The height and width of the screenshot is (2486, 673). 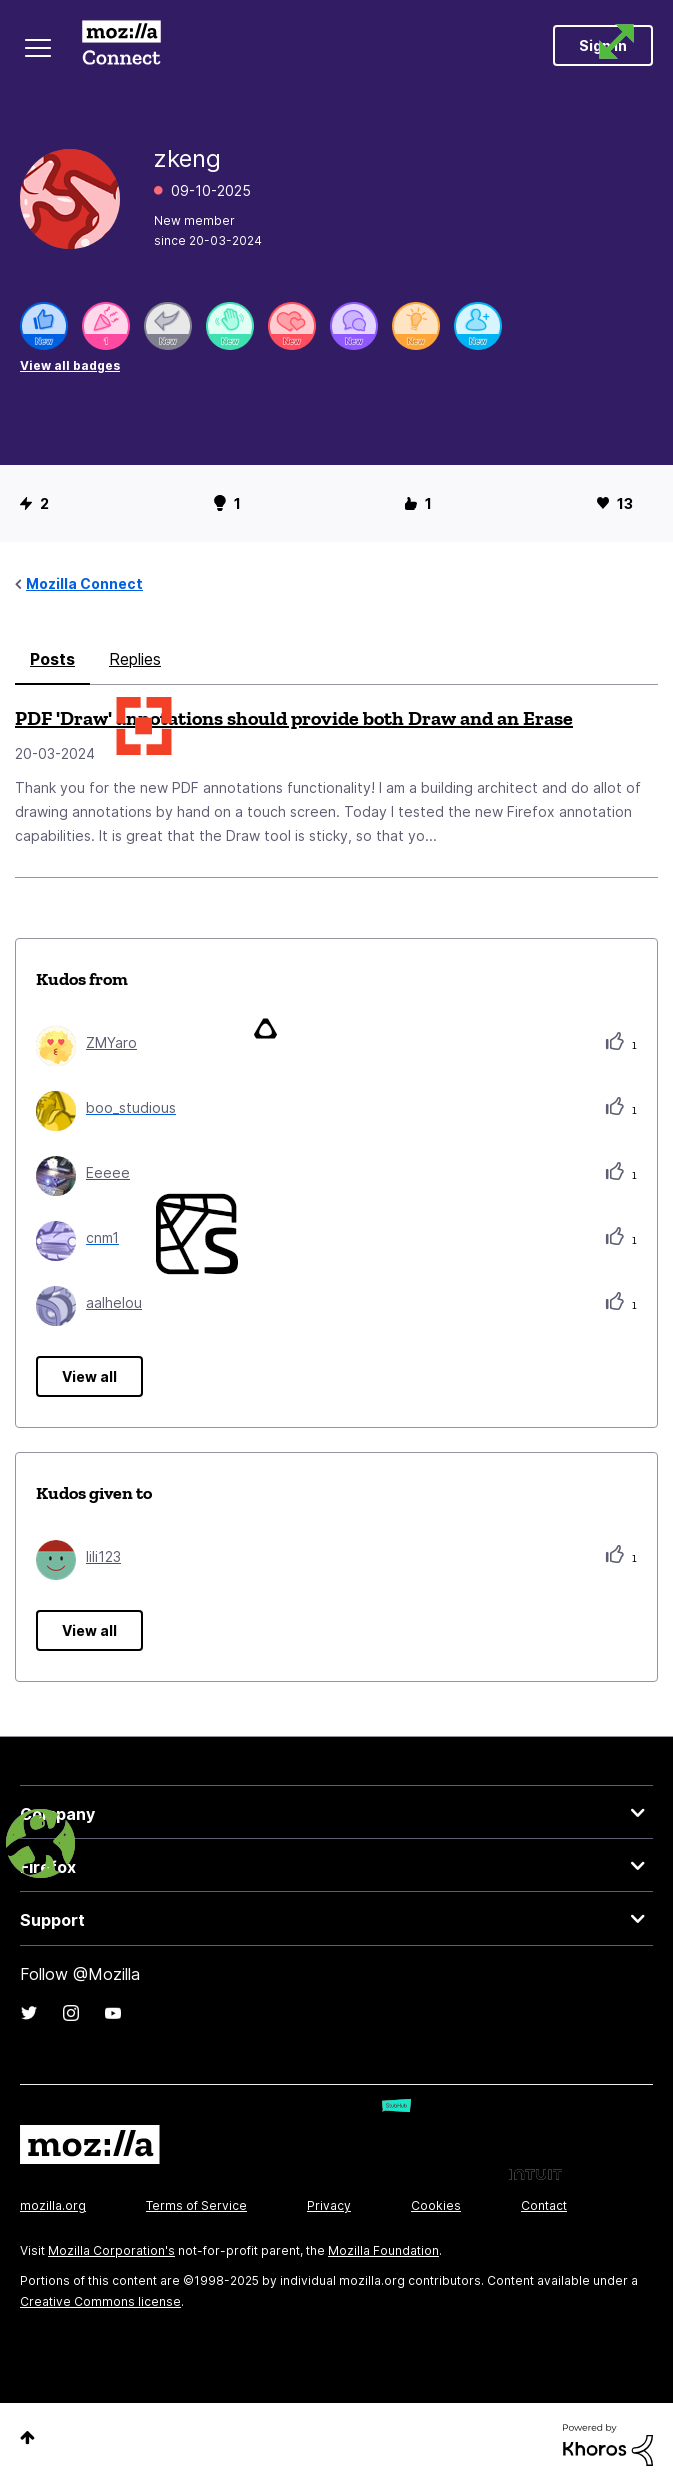 I want to click on expand content to fullscreen, so click(x=616, y=41).